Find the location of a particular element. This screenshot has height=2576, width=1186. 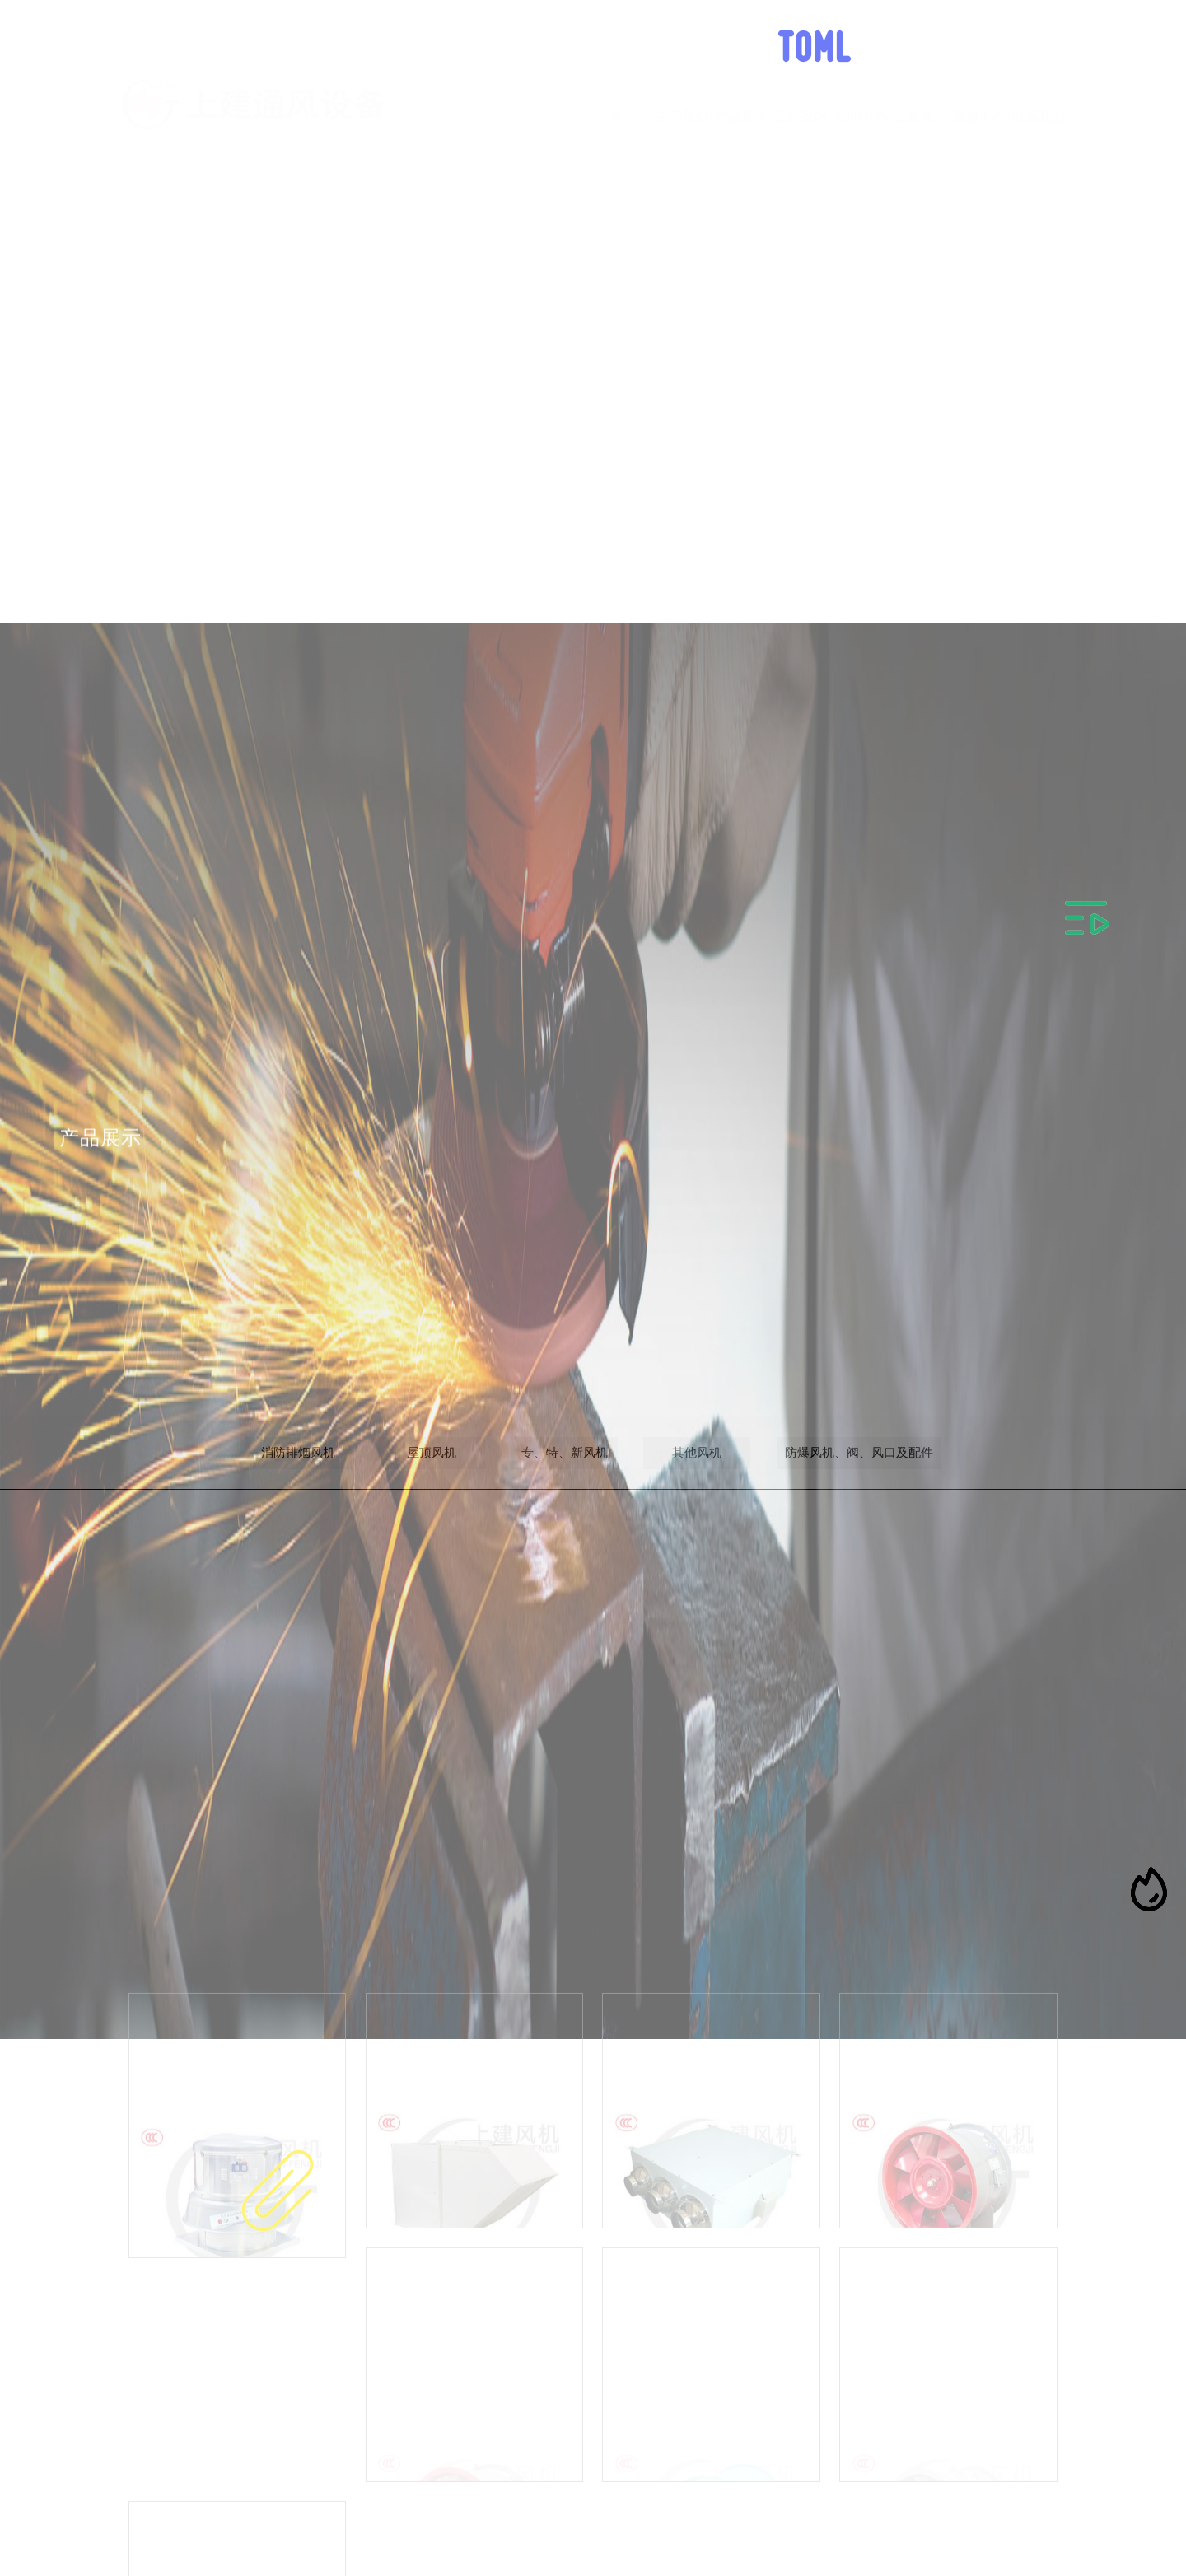

indicates trending or popular content is located at coordinates (1149, 1890).